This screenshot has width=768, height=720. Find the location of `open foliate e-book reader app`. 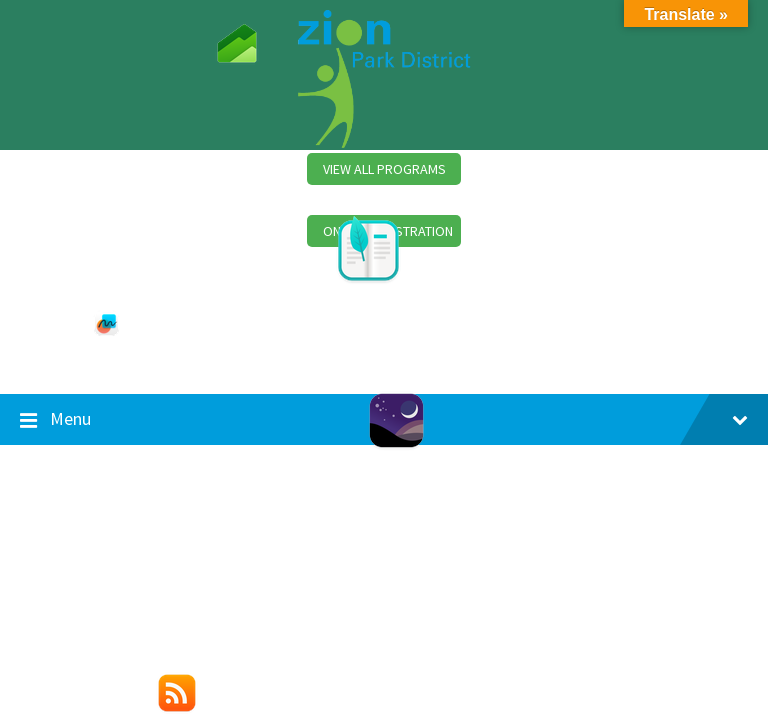

open foliate e-book reader app is located at coordinates (368, 250).